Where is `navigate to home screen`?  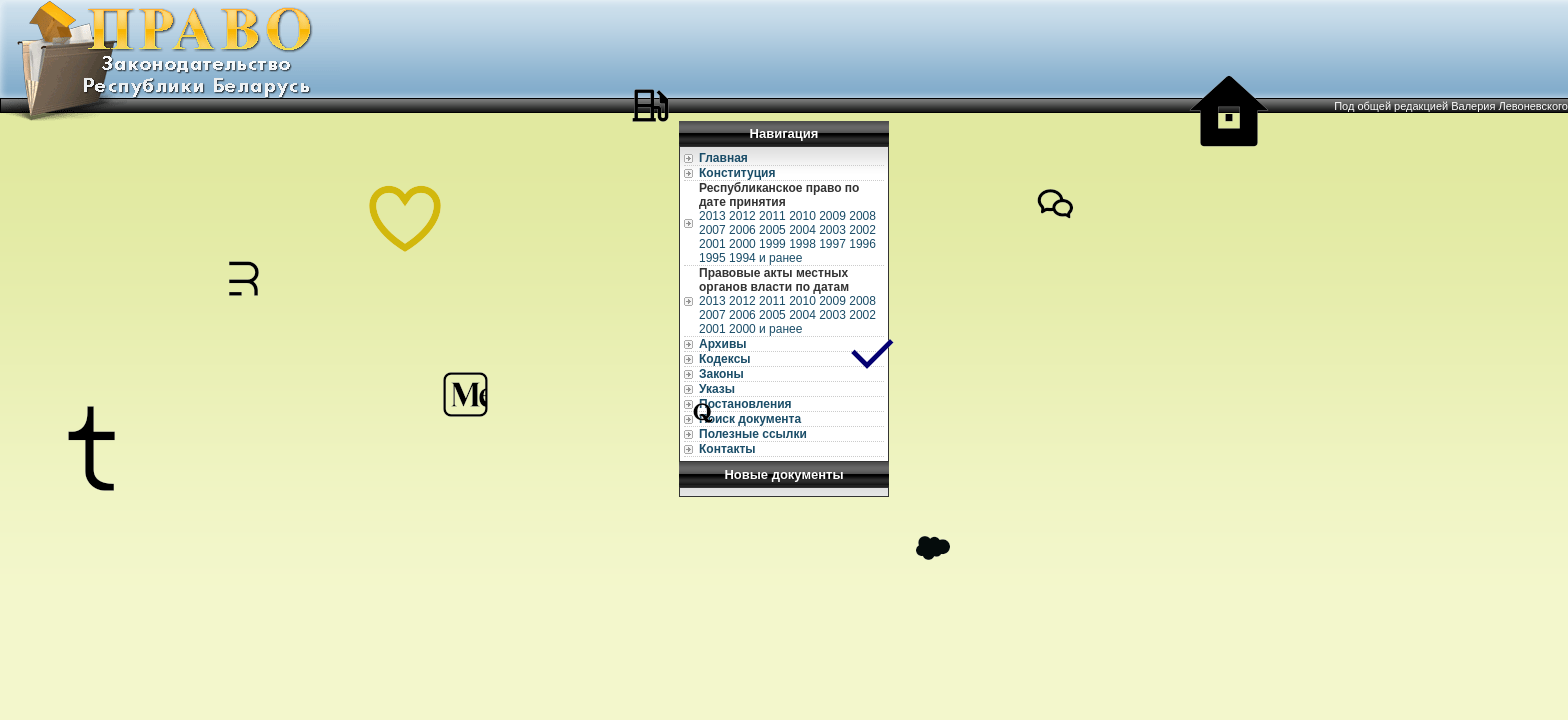 navigate to home screen is located at coordinates (1229, 114).